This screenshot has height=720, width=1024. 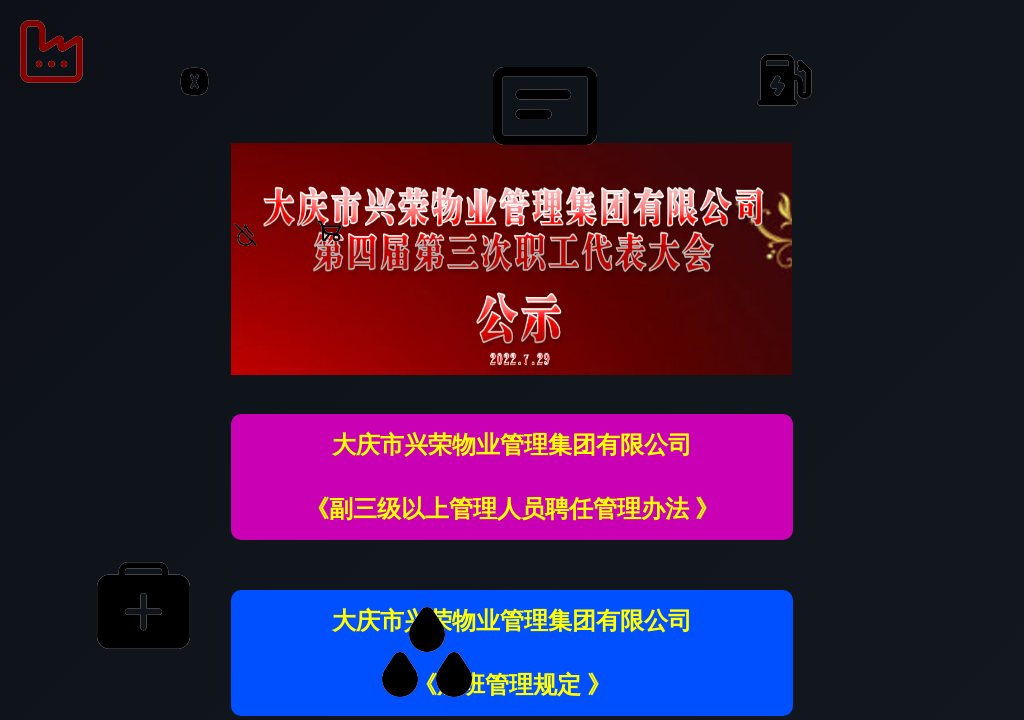 What do you see at coordinates (427, 652) in the screenshot?
I see `adjust humidity or moisture settings` at bounding box center [427, 652].